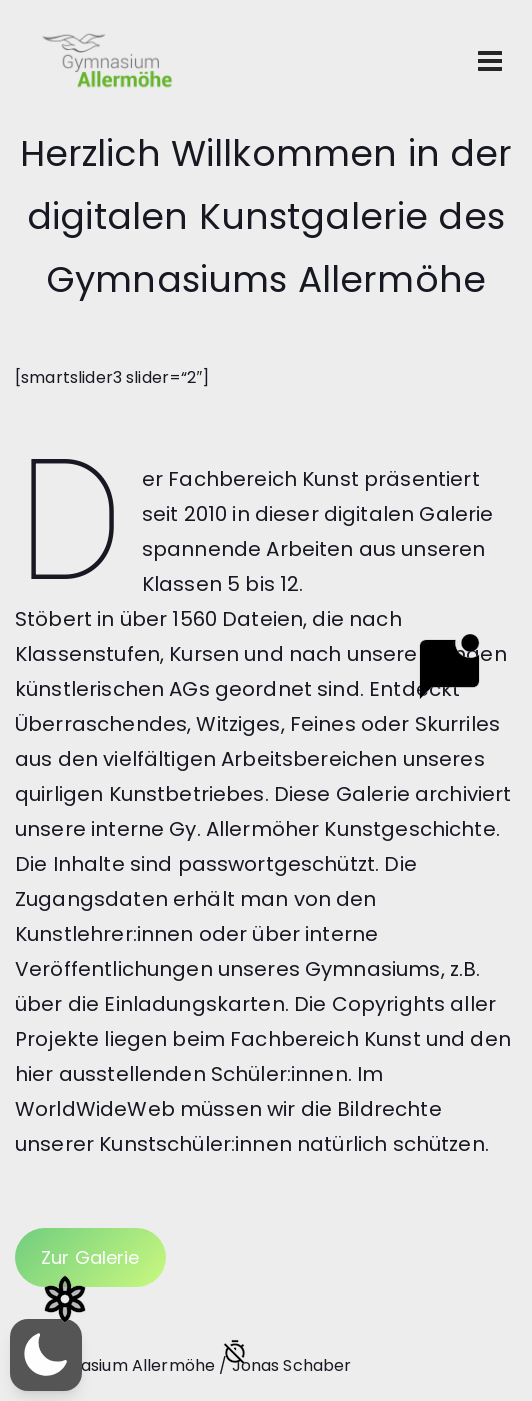 The width and height of the screenshot is (532, 1401). Describe the element at coordinates (449, 669) in the screenshot. I see `indicates unread messages in chat` at that location.